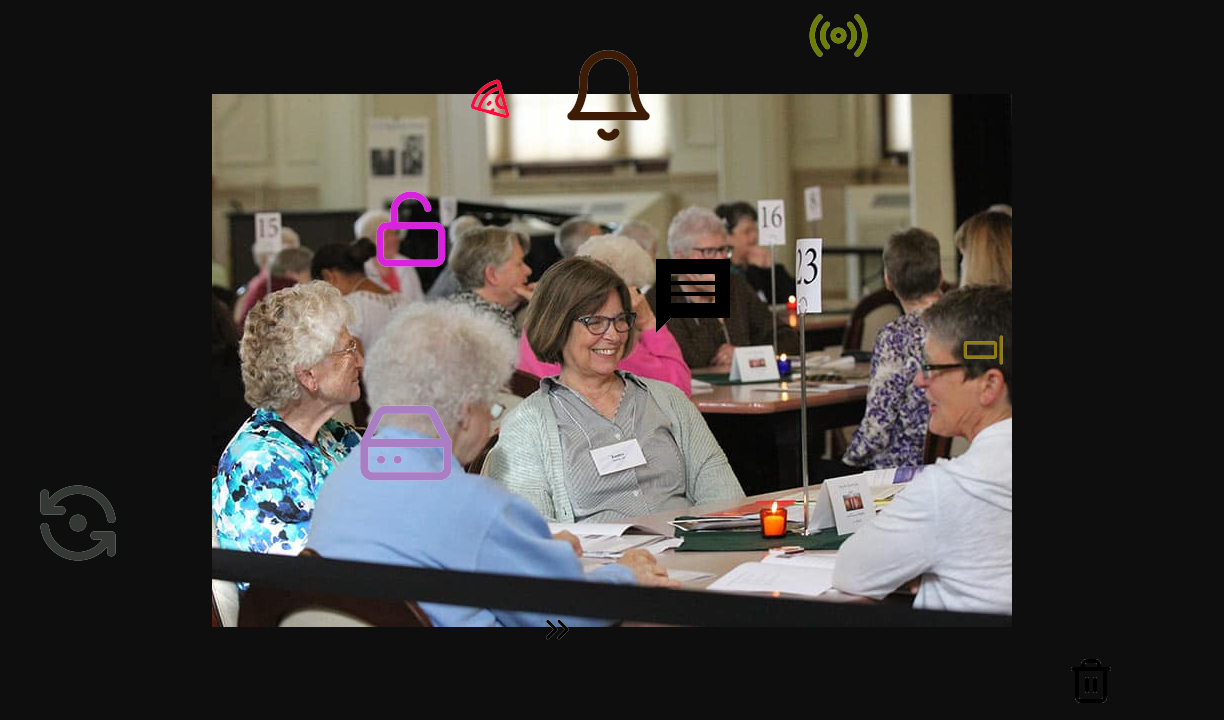  What do you see at coordinates (78, 523) in the screenshot?
I see `refresh or sync data` at bounding box center [78, 523].